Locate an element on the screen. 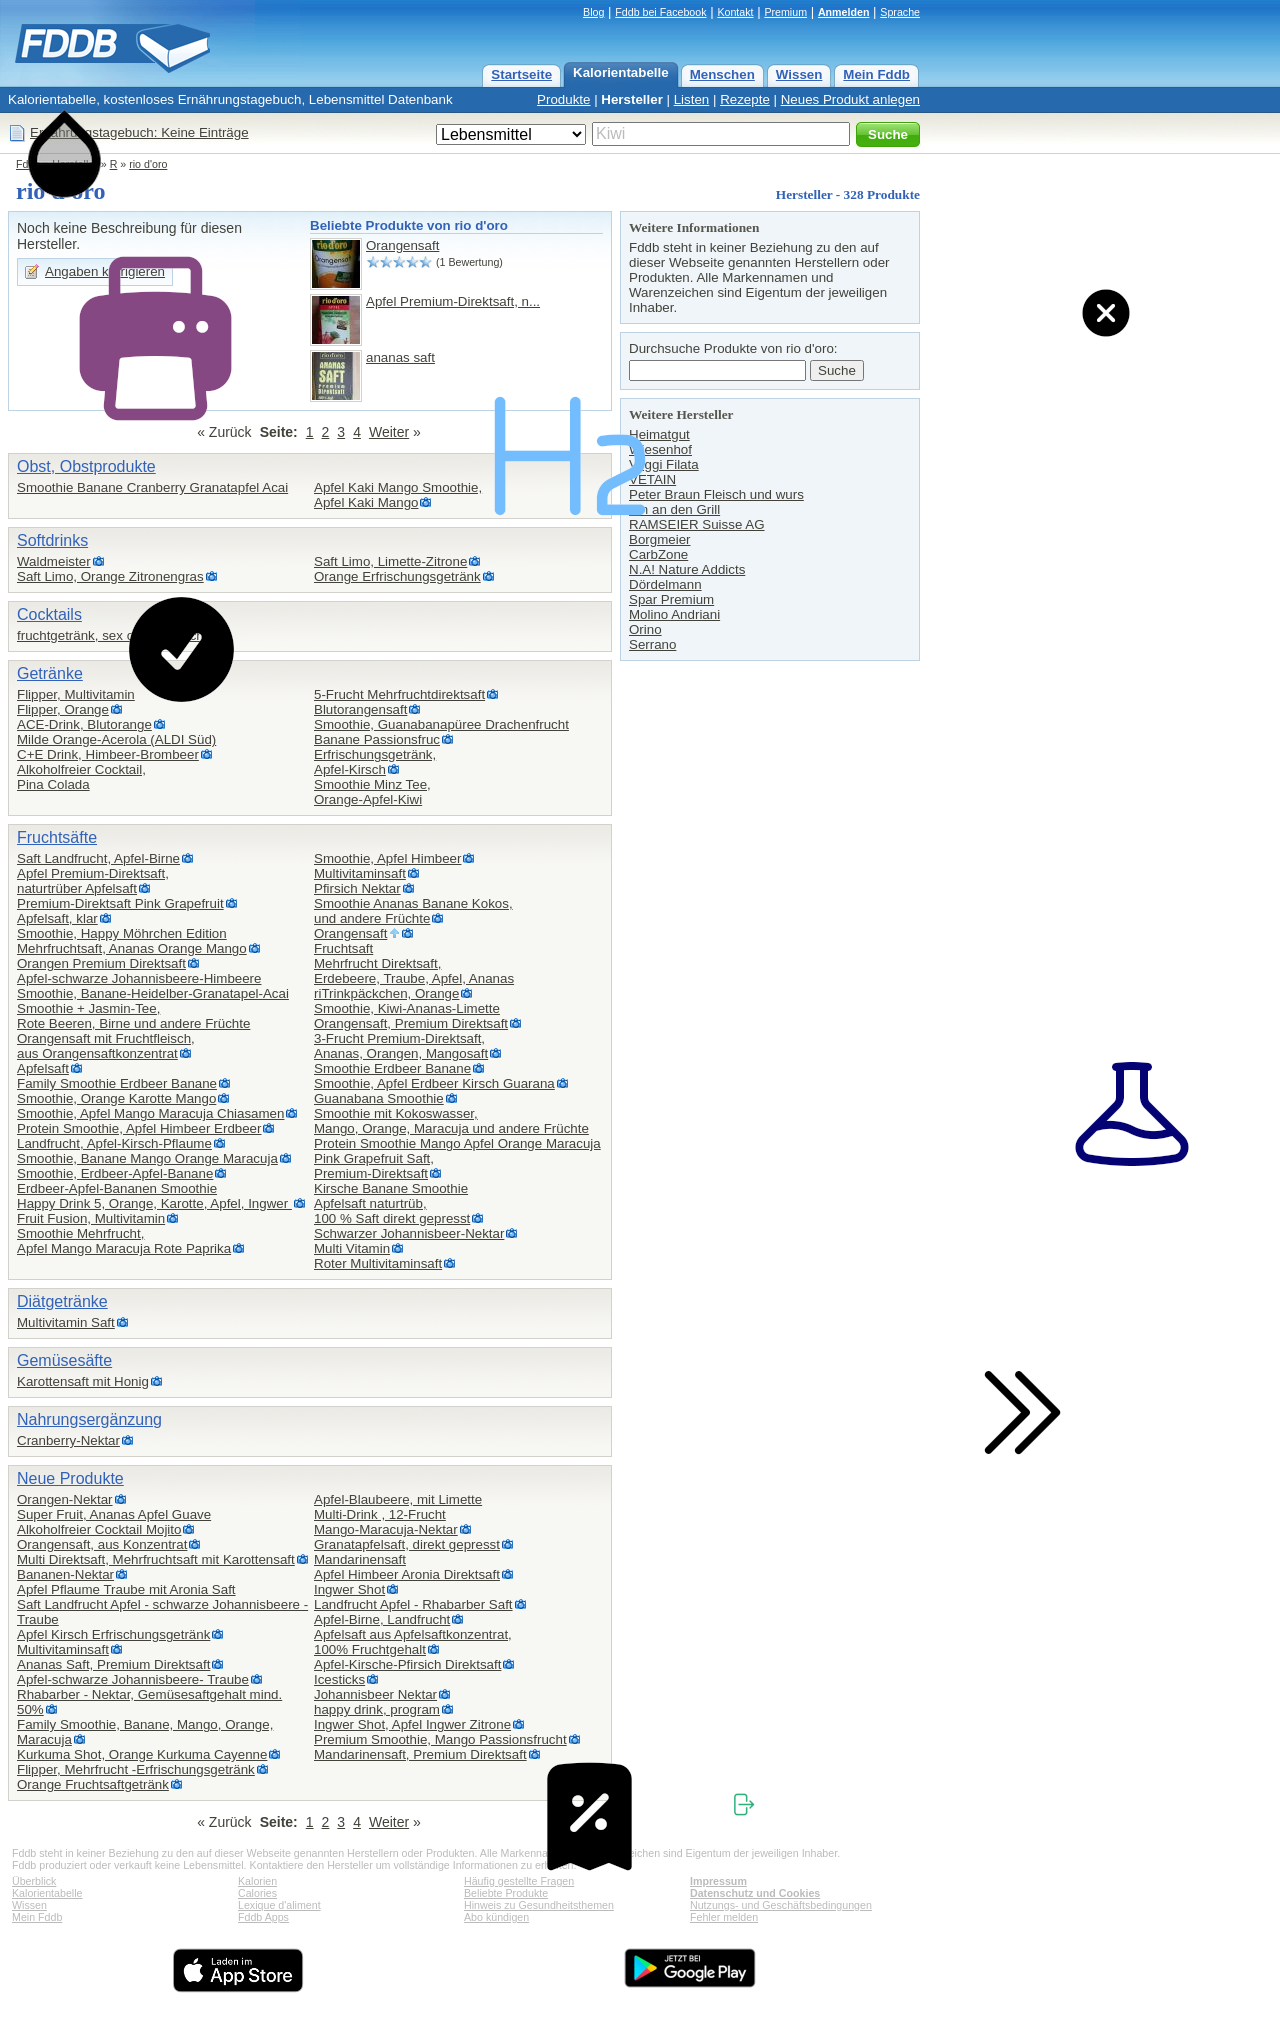 This screenshot has height=2018, width=1280. view discount or coupon details is located at coordinates (589, 1816).